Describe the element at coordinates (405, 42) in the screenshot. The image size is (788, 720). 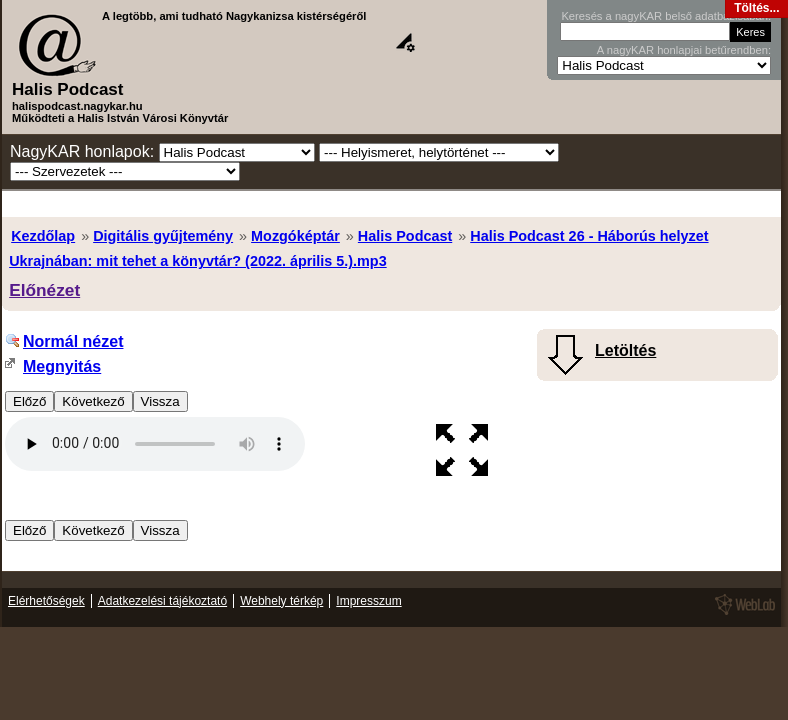
I see `access data or network settings` at that location.